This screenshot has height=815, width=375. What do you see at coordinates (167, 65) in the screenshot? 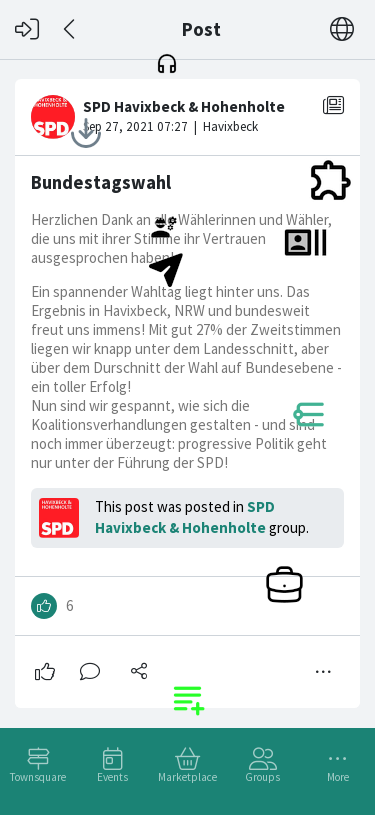
I see `access audio or voice settings` at bounding box center [167, 65].